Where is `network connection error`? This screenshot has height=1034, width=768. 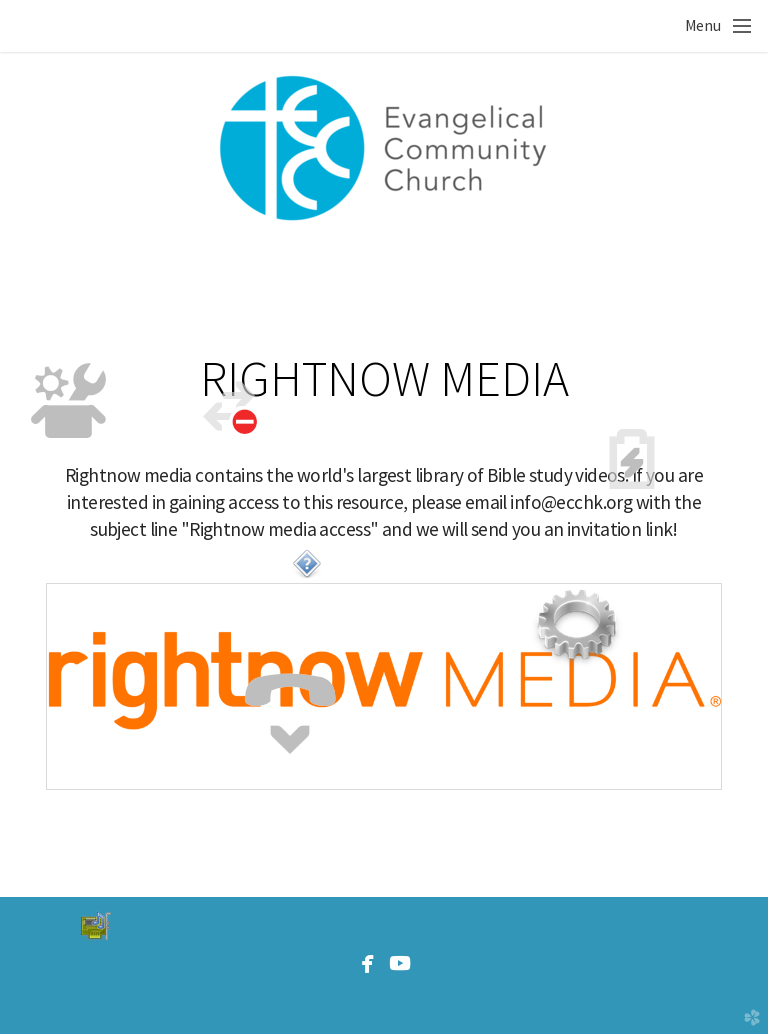
network connection error is located at coordinates (229, 406).